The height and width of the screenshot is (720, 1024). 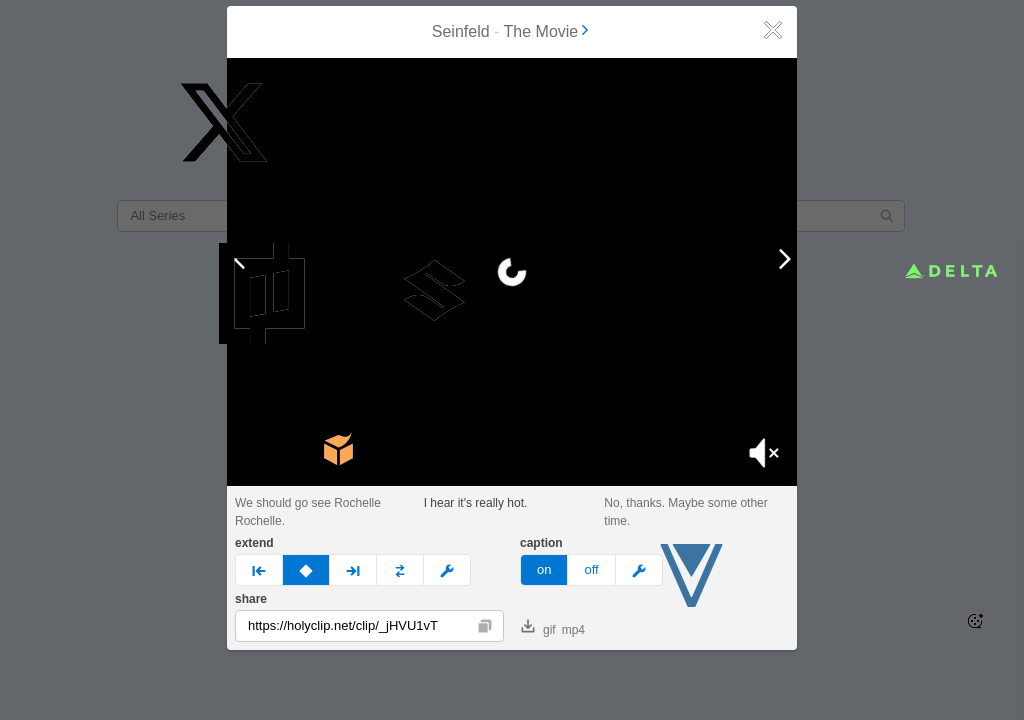 I want to click on suzuki brand logo, so click(x=434, y=290).